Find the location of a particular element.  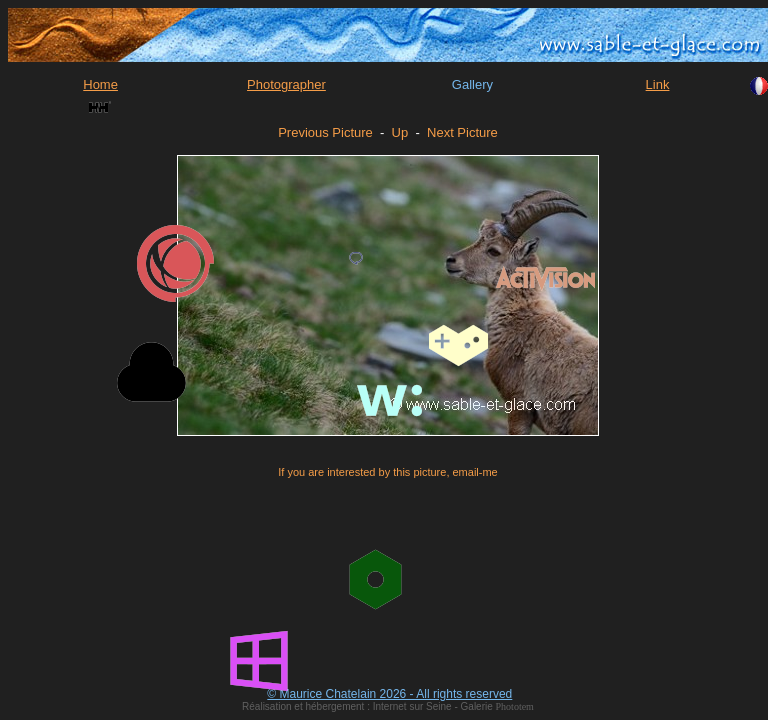

open windows settings or system options is located at coordinates (259, 661).